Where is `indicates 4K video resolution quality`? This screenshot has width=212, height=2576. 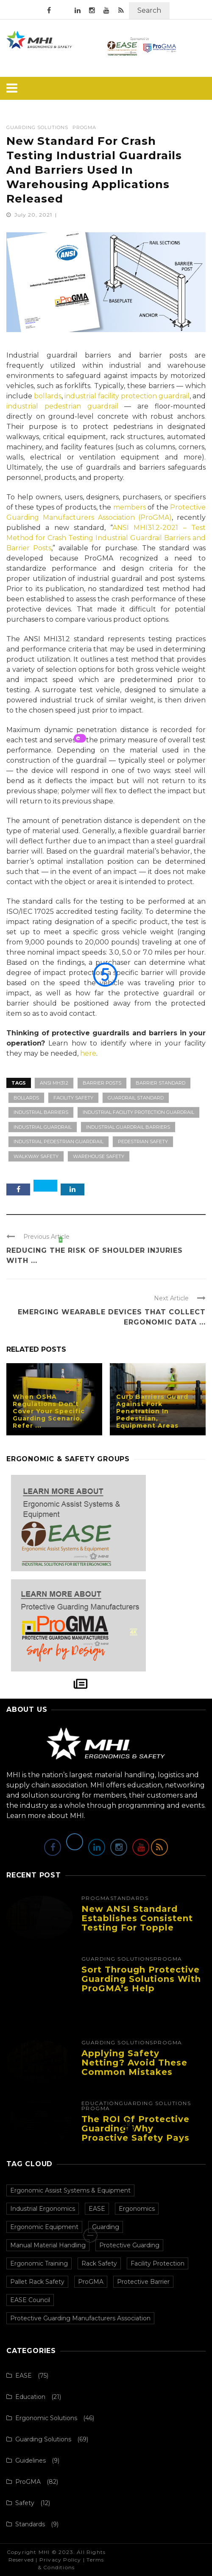
indicates 4K video resolution quality is located at coordinates (134, 1632).